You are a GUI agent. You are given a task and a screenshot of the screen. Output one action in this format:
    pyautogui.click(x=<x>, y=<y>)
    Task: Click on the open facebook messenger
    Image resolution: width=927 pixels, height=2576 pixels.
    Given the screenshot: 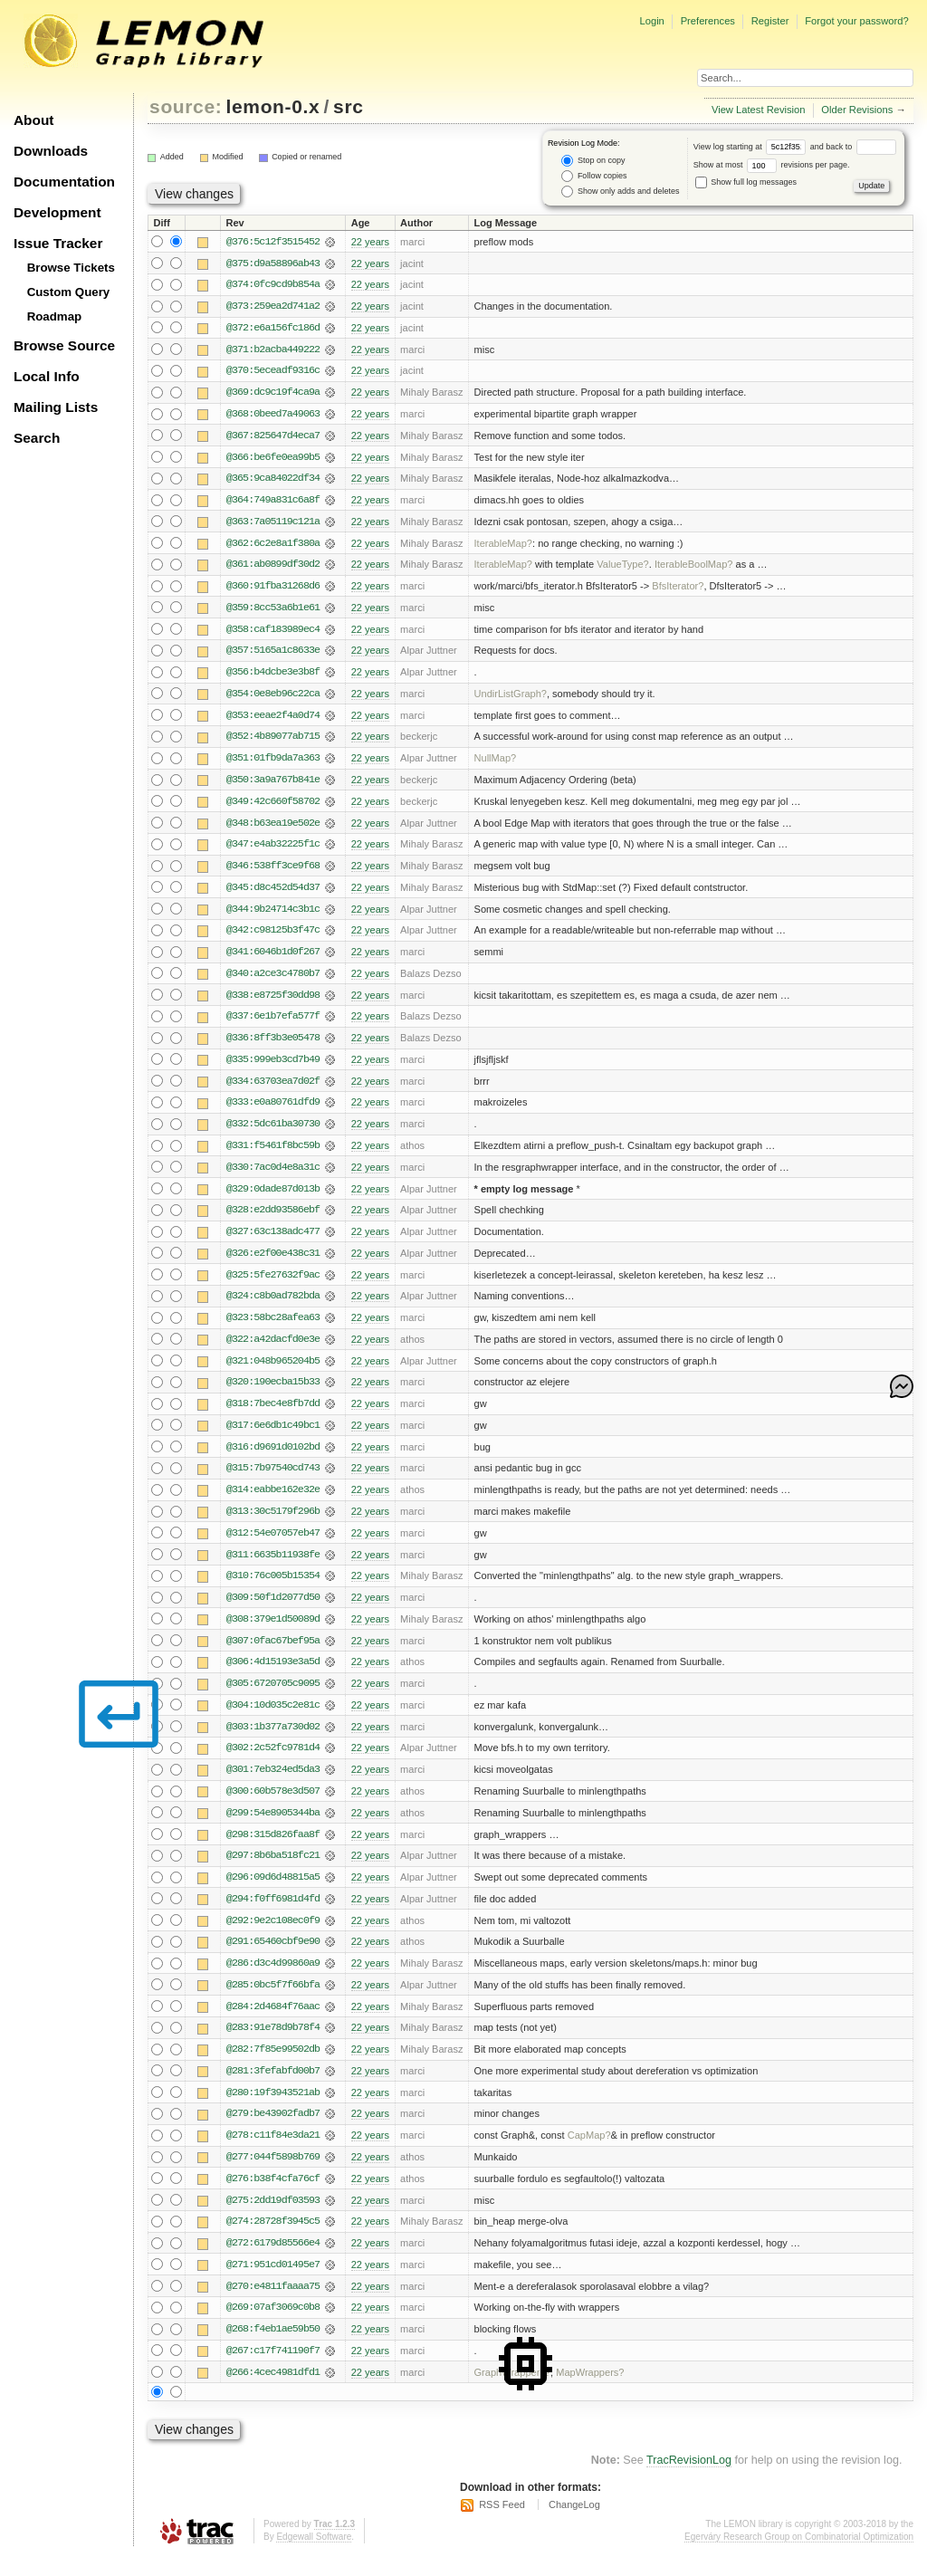 What is the action you would take?
    pyautogui.click(x=902, y=1386)
    